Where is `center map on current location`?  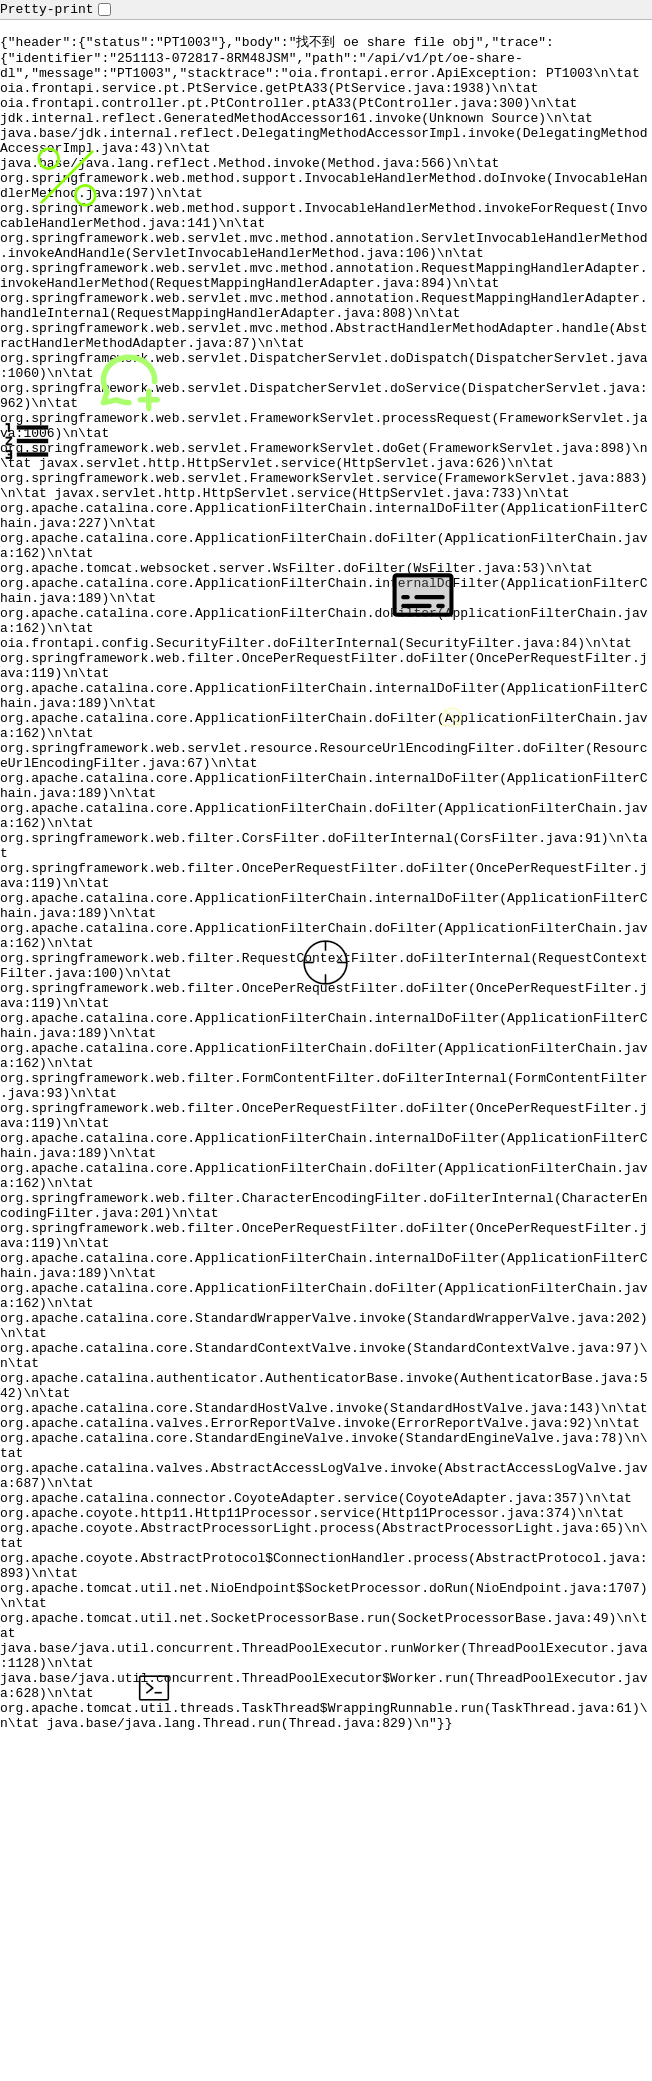
center map on current location is located at coordinates (325, 962).